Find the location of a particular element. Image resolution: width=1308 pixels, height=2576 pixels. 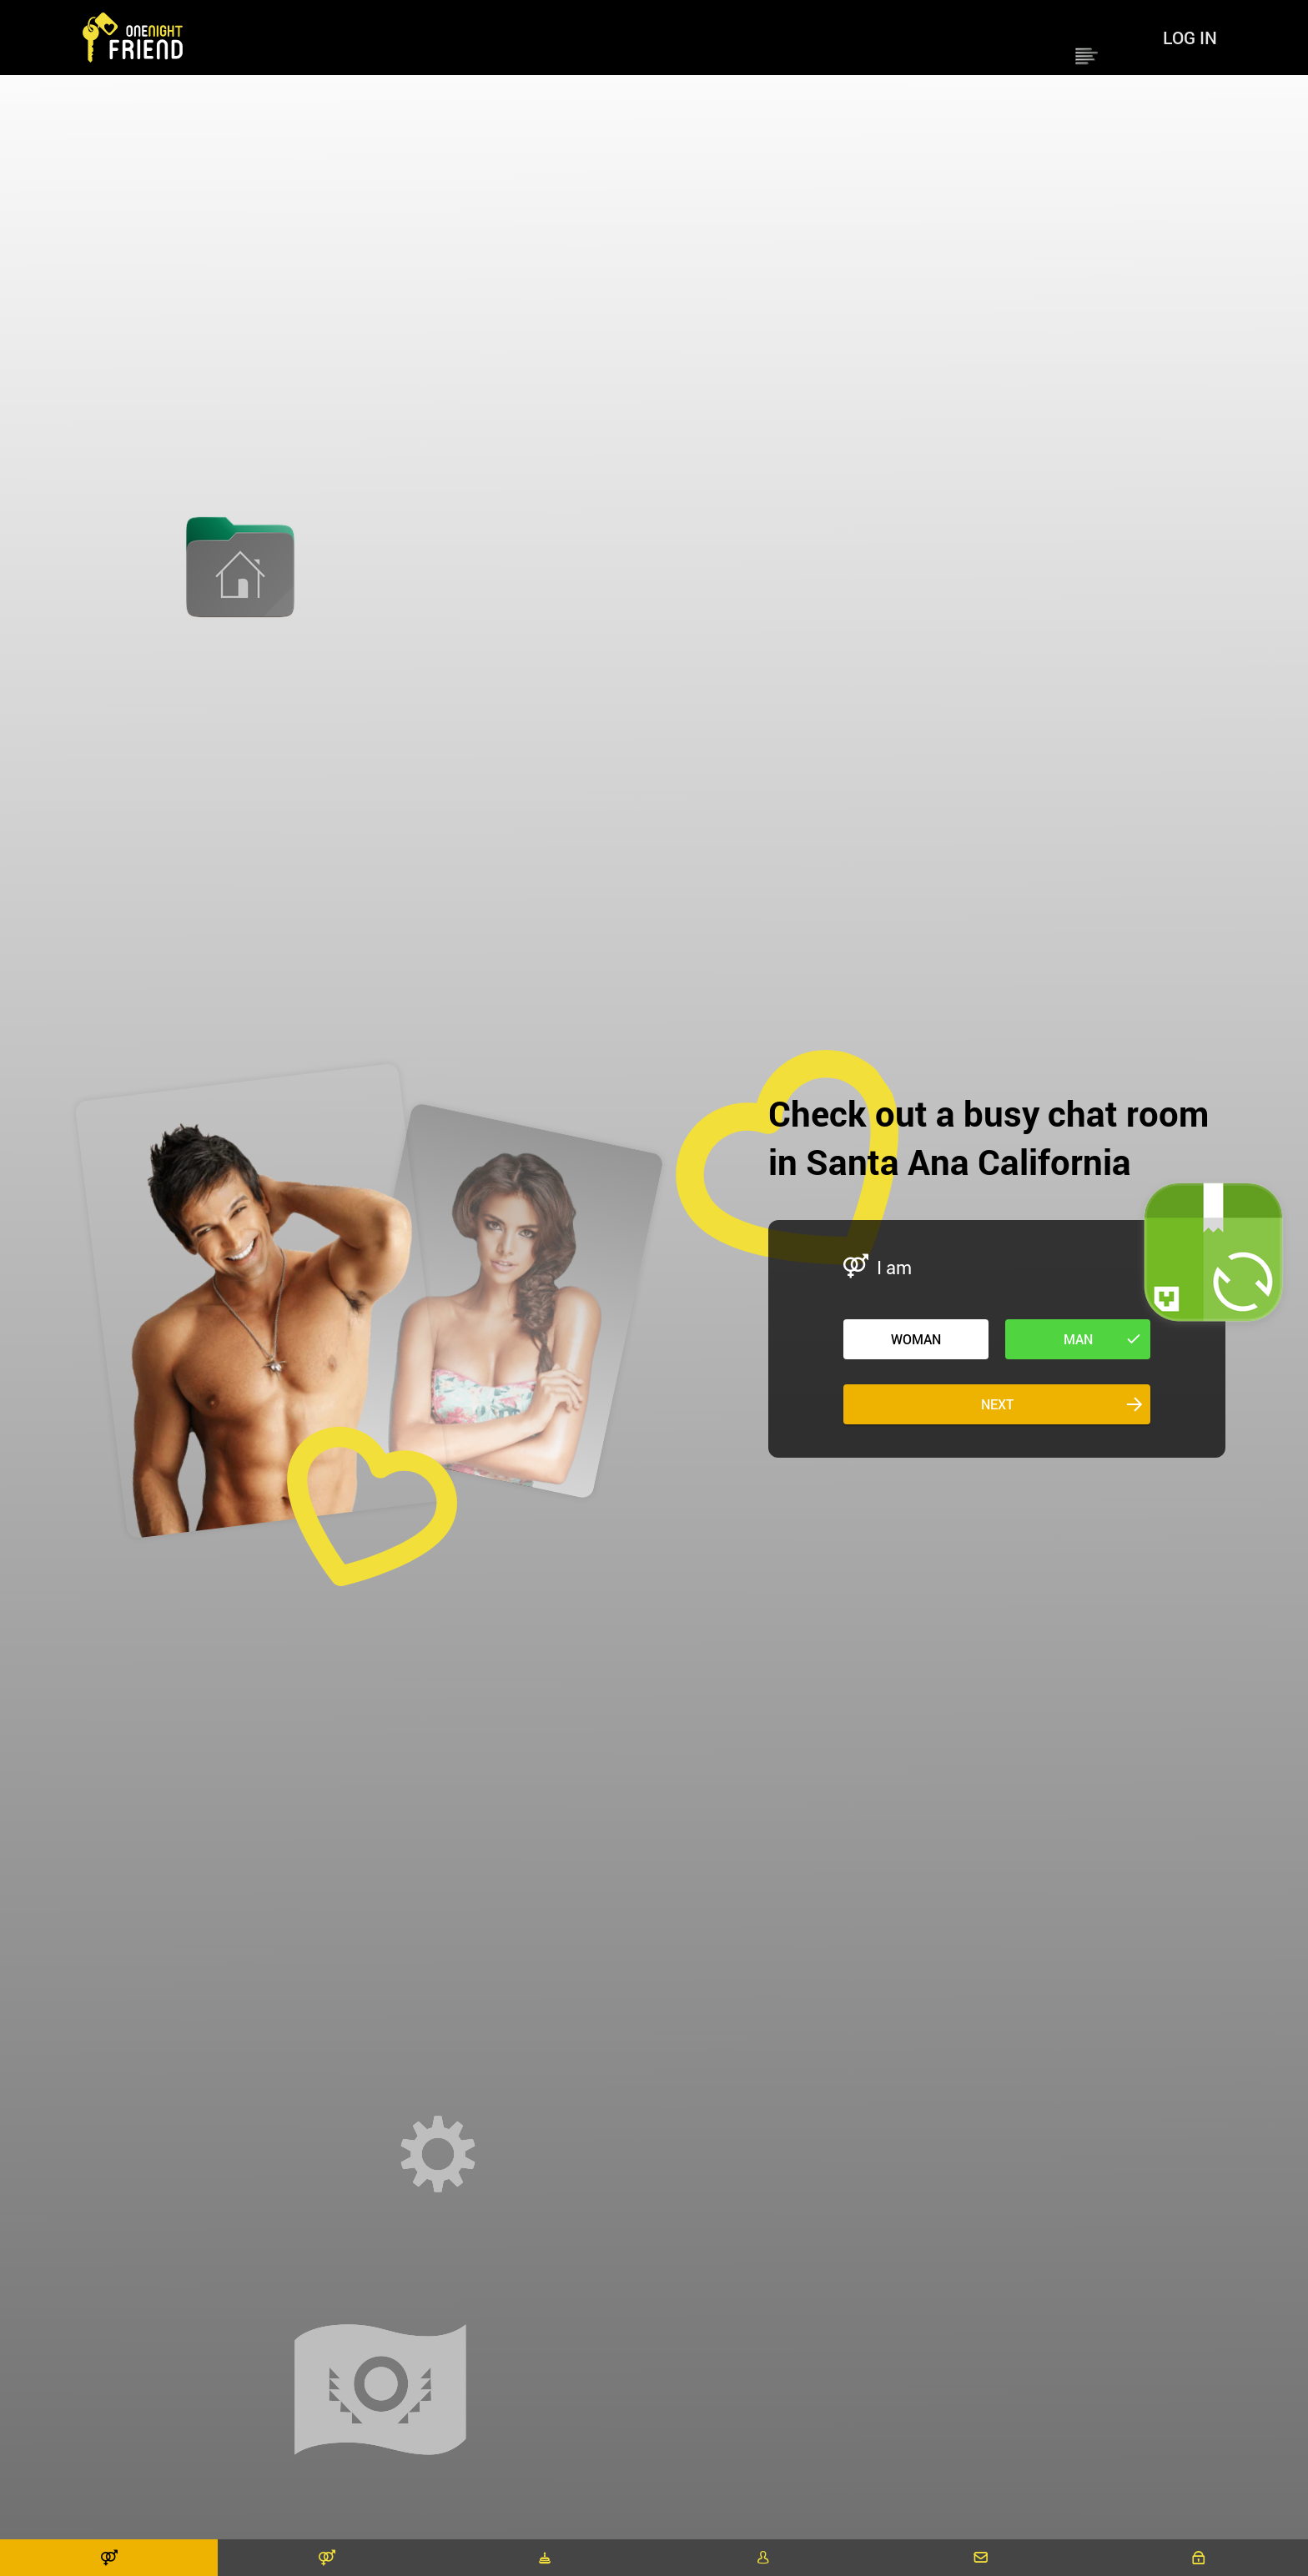

access system settings is located at coordinates (438, 2154).